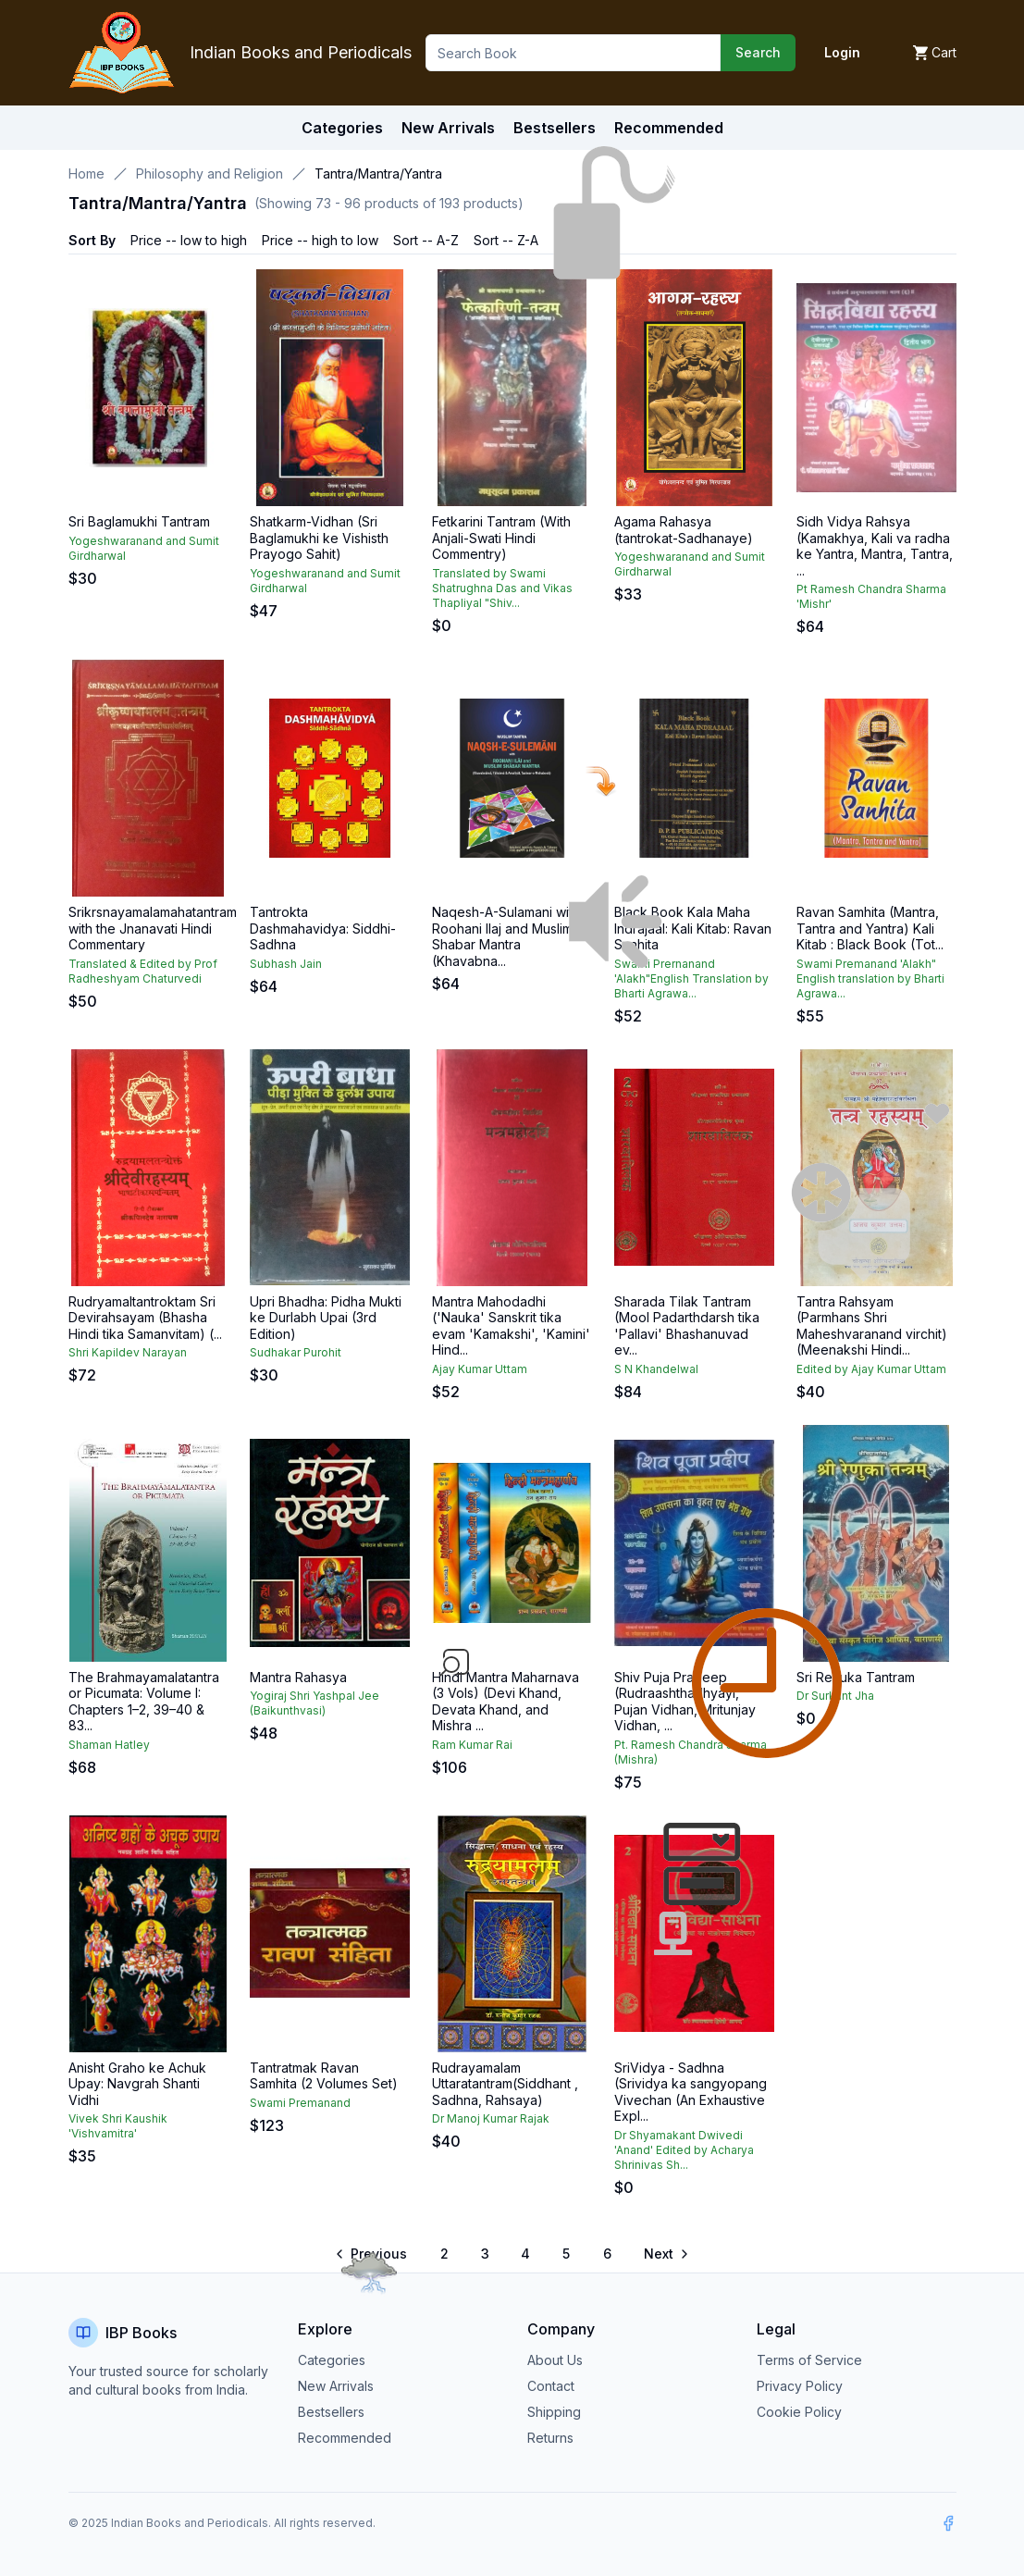 The image size is (1024, 2576). Describe the element at coordinates (615, 922) in the screenshot. I see `audio speaker output indicator` at that location.